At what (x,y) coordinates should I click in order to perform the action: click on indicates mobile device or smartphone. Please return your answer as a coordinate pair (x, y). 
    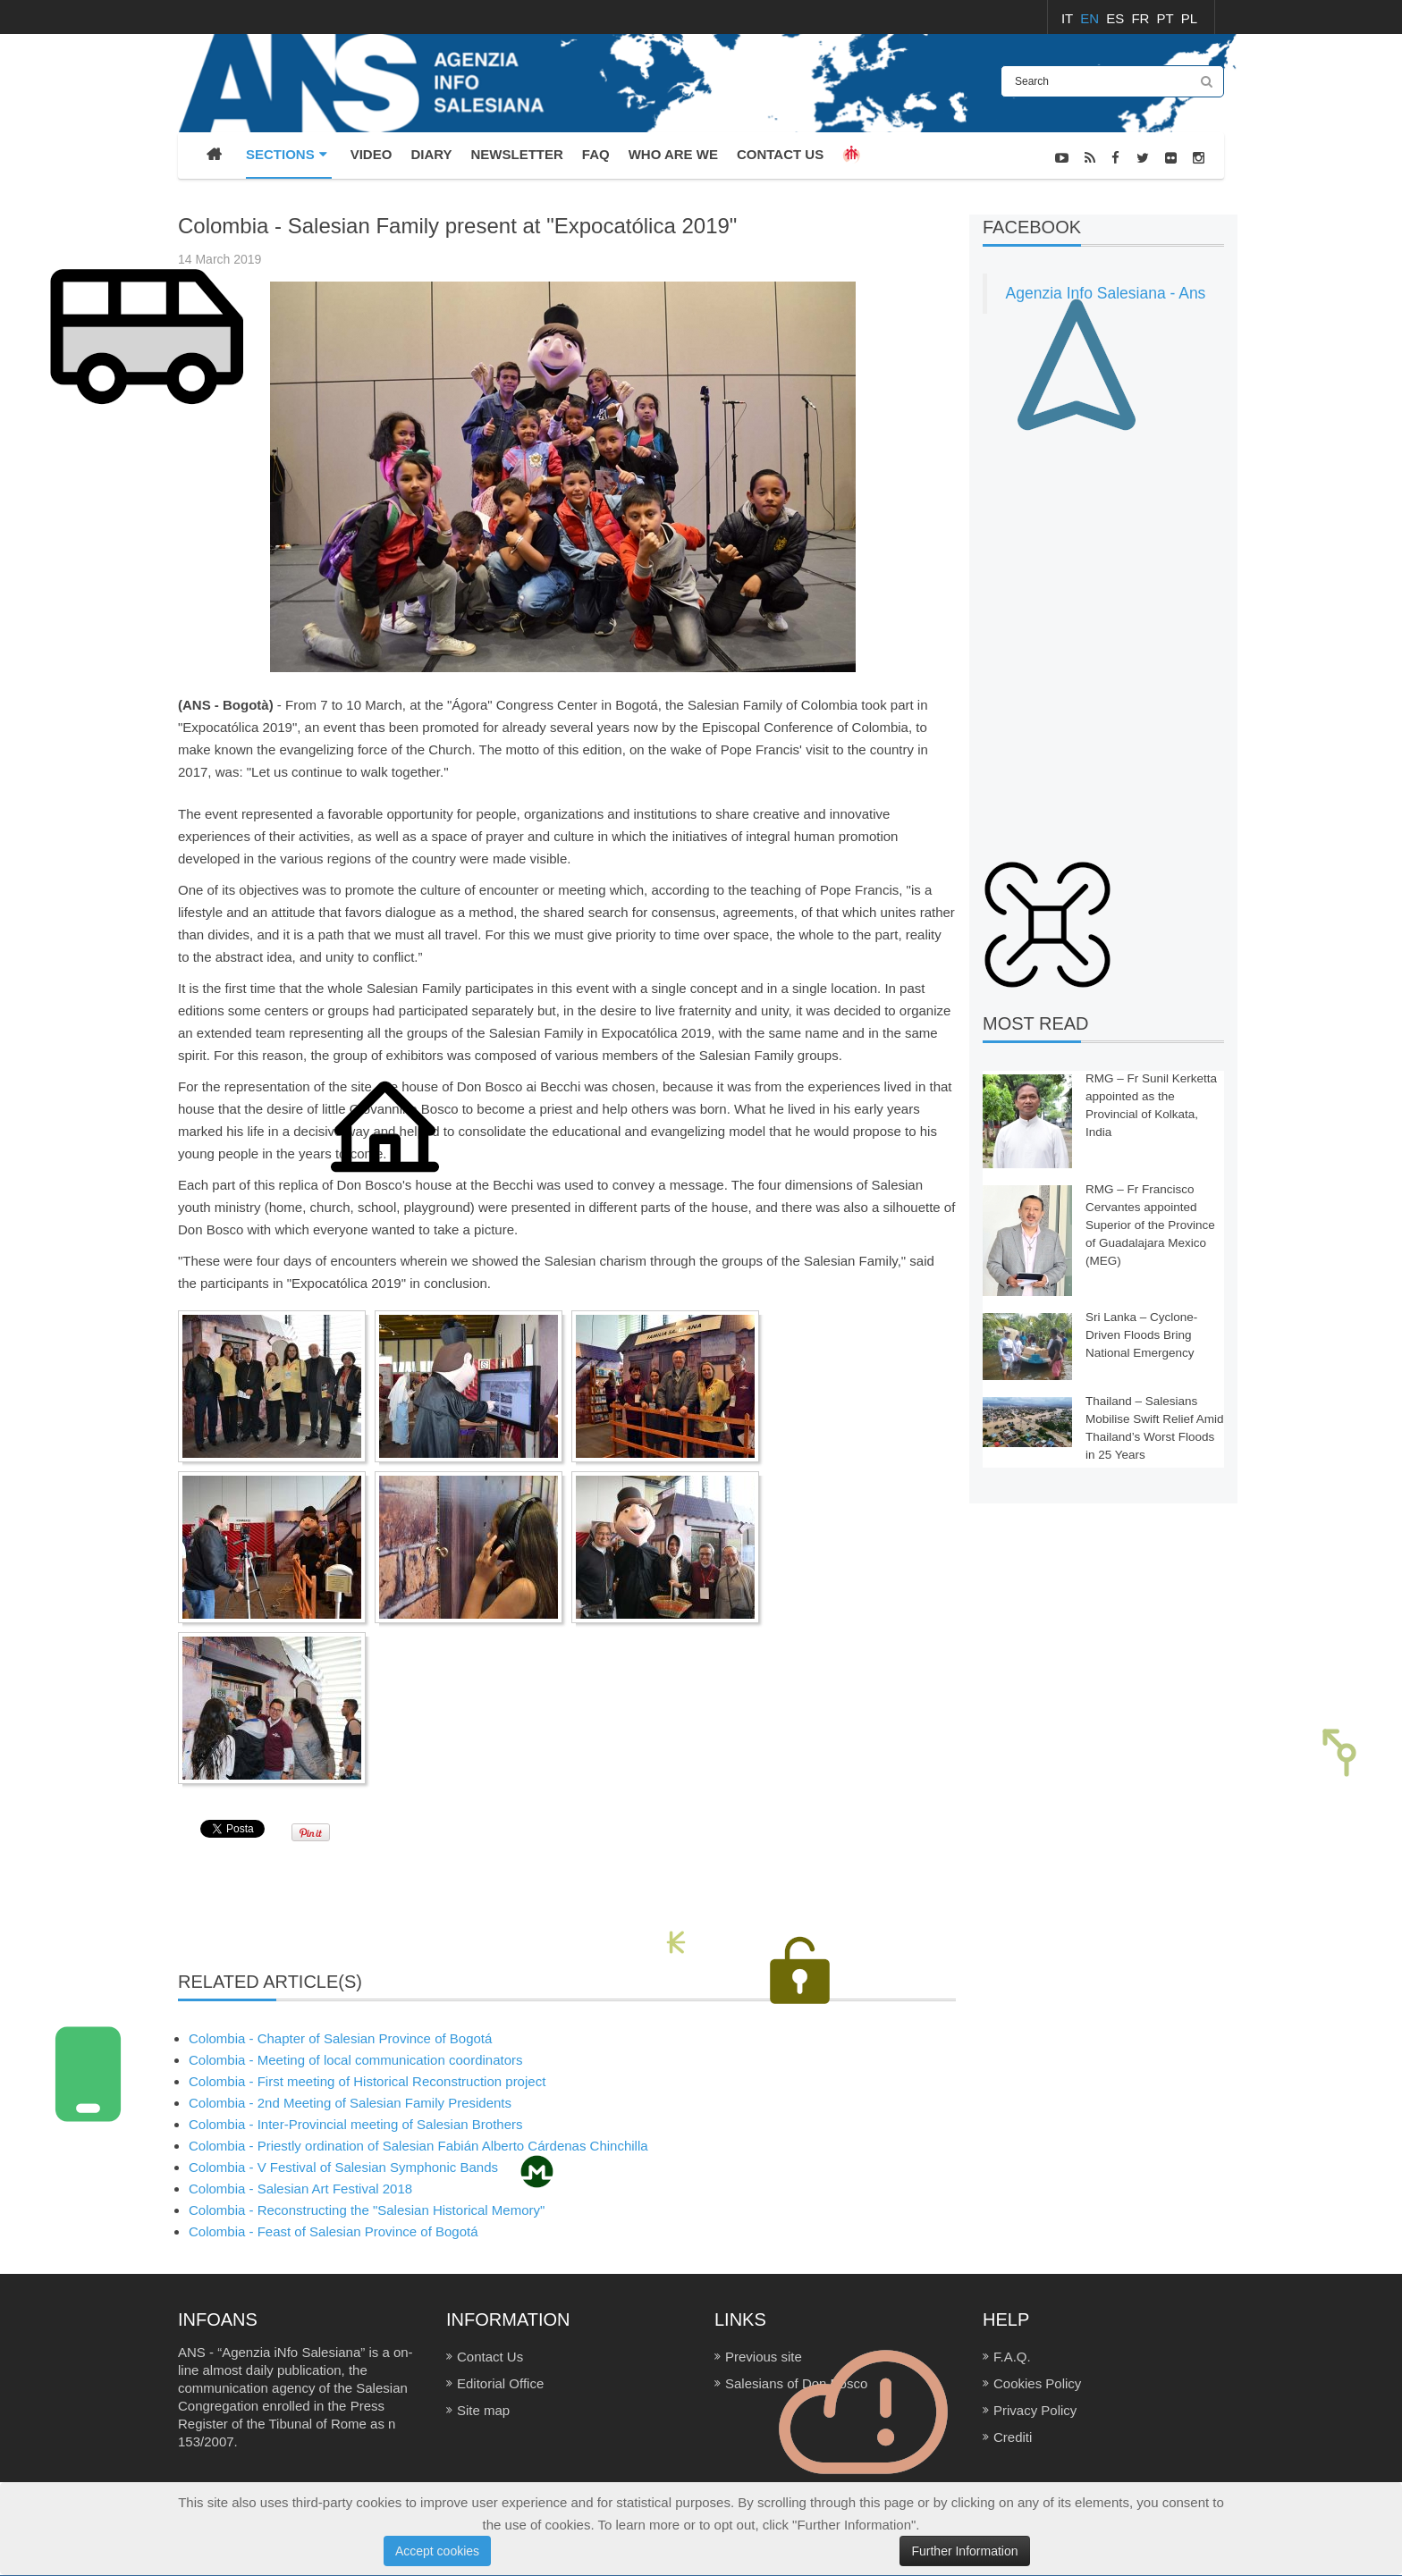
    Looking at the image, I should click on (88, 2074).